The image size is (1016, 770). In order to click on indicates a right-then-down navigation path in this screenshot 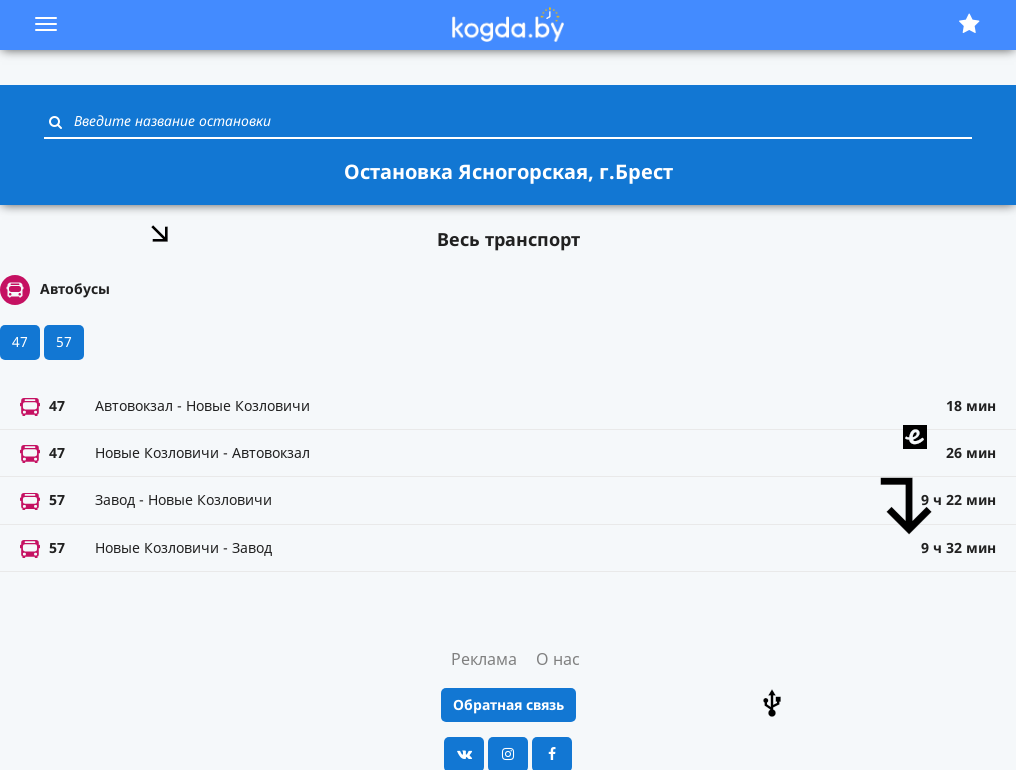, I will do `click(905, 502)`.